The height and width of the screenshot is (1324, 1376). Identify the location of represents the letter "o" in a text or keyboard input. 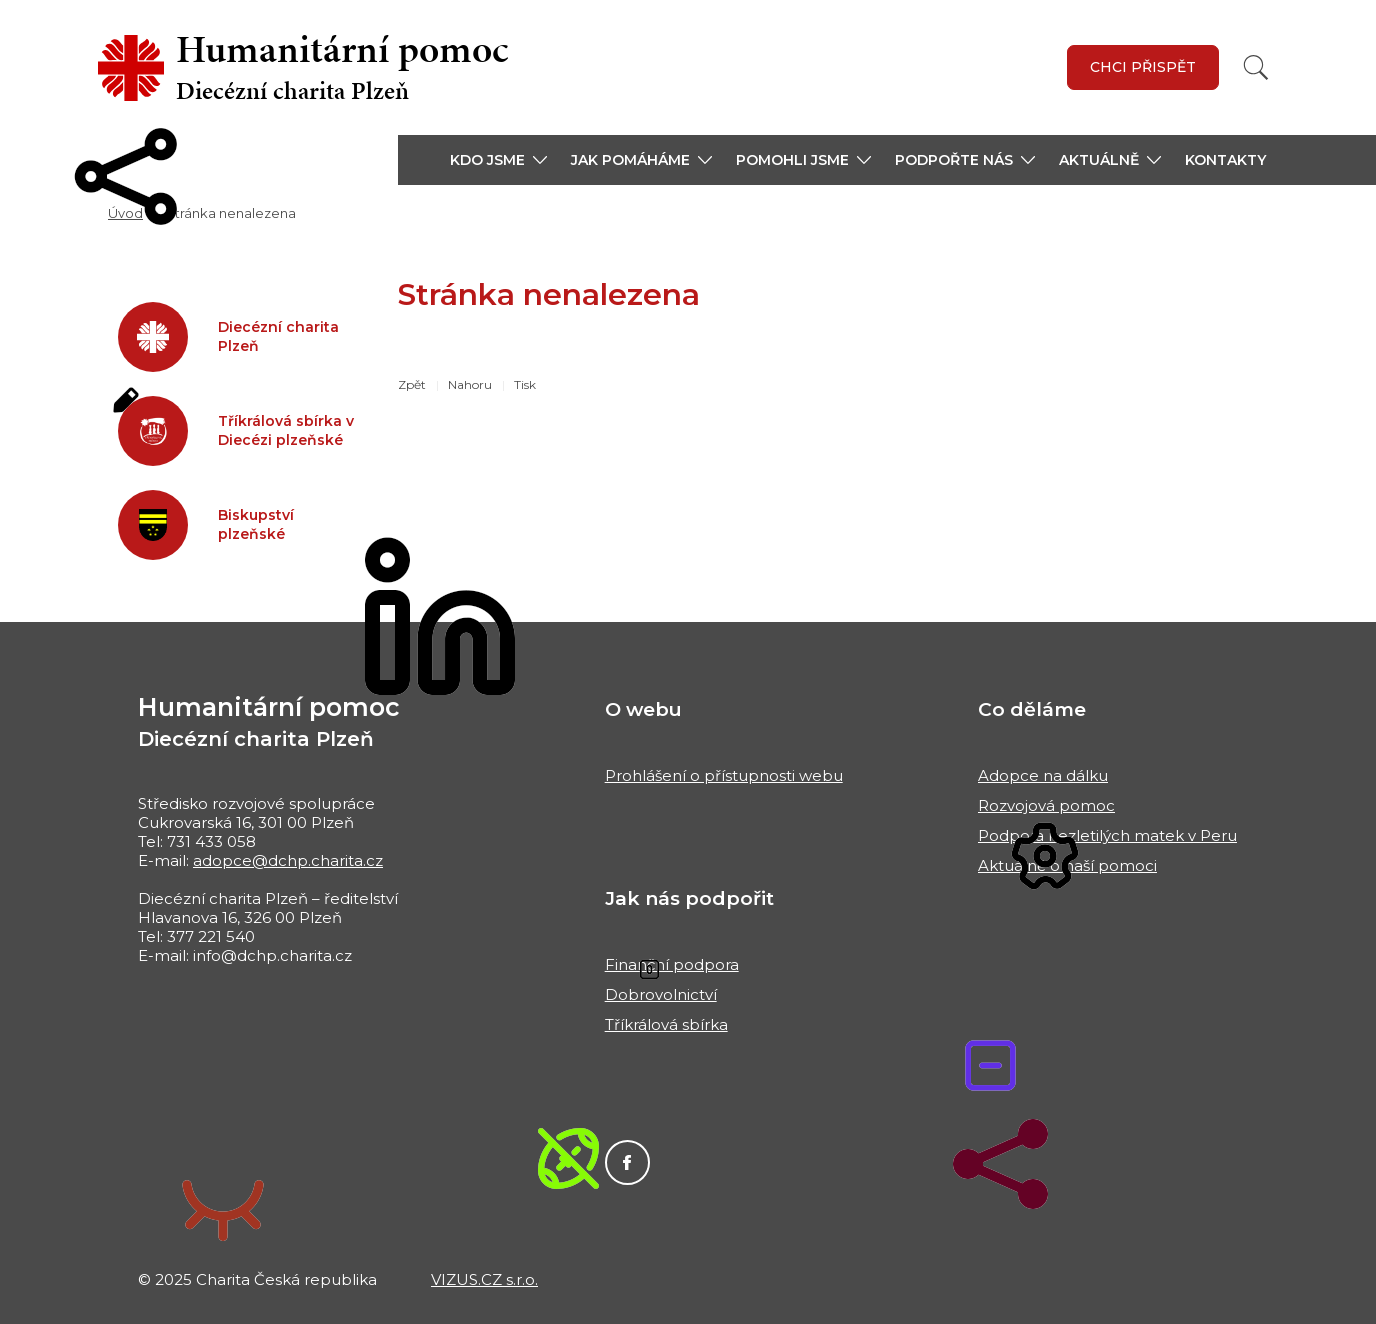
(649, 969).